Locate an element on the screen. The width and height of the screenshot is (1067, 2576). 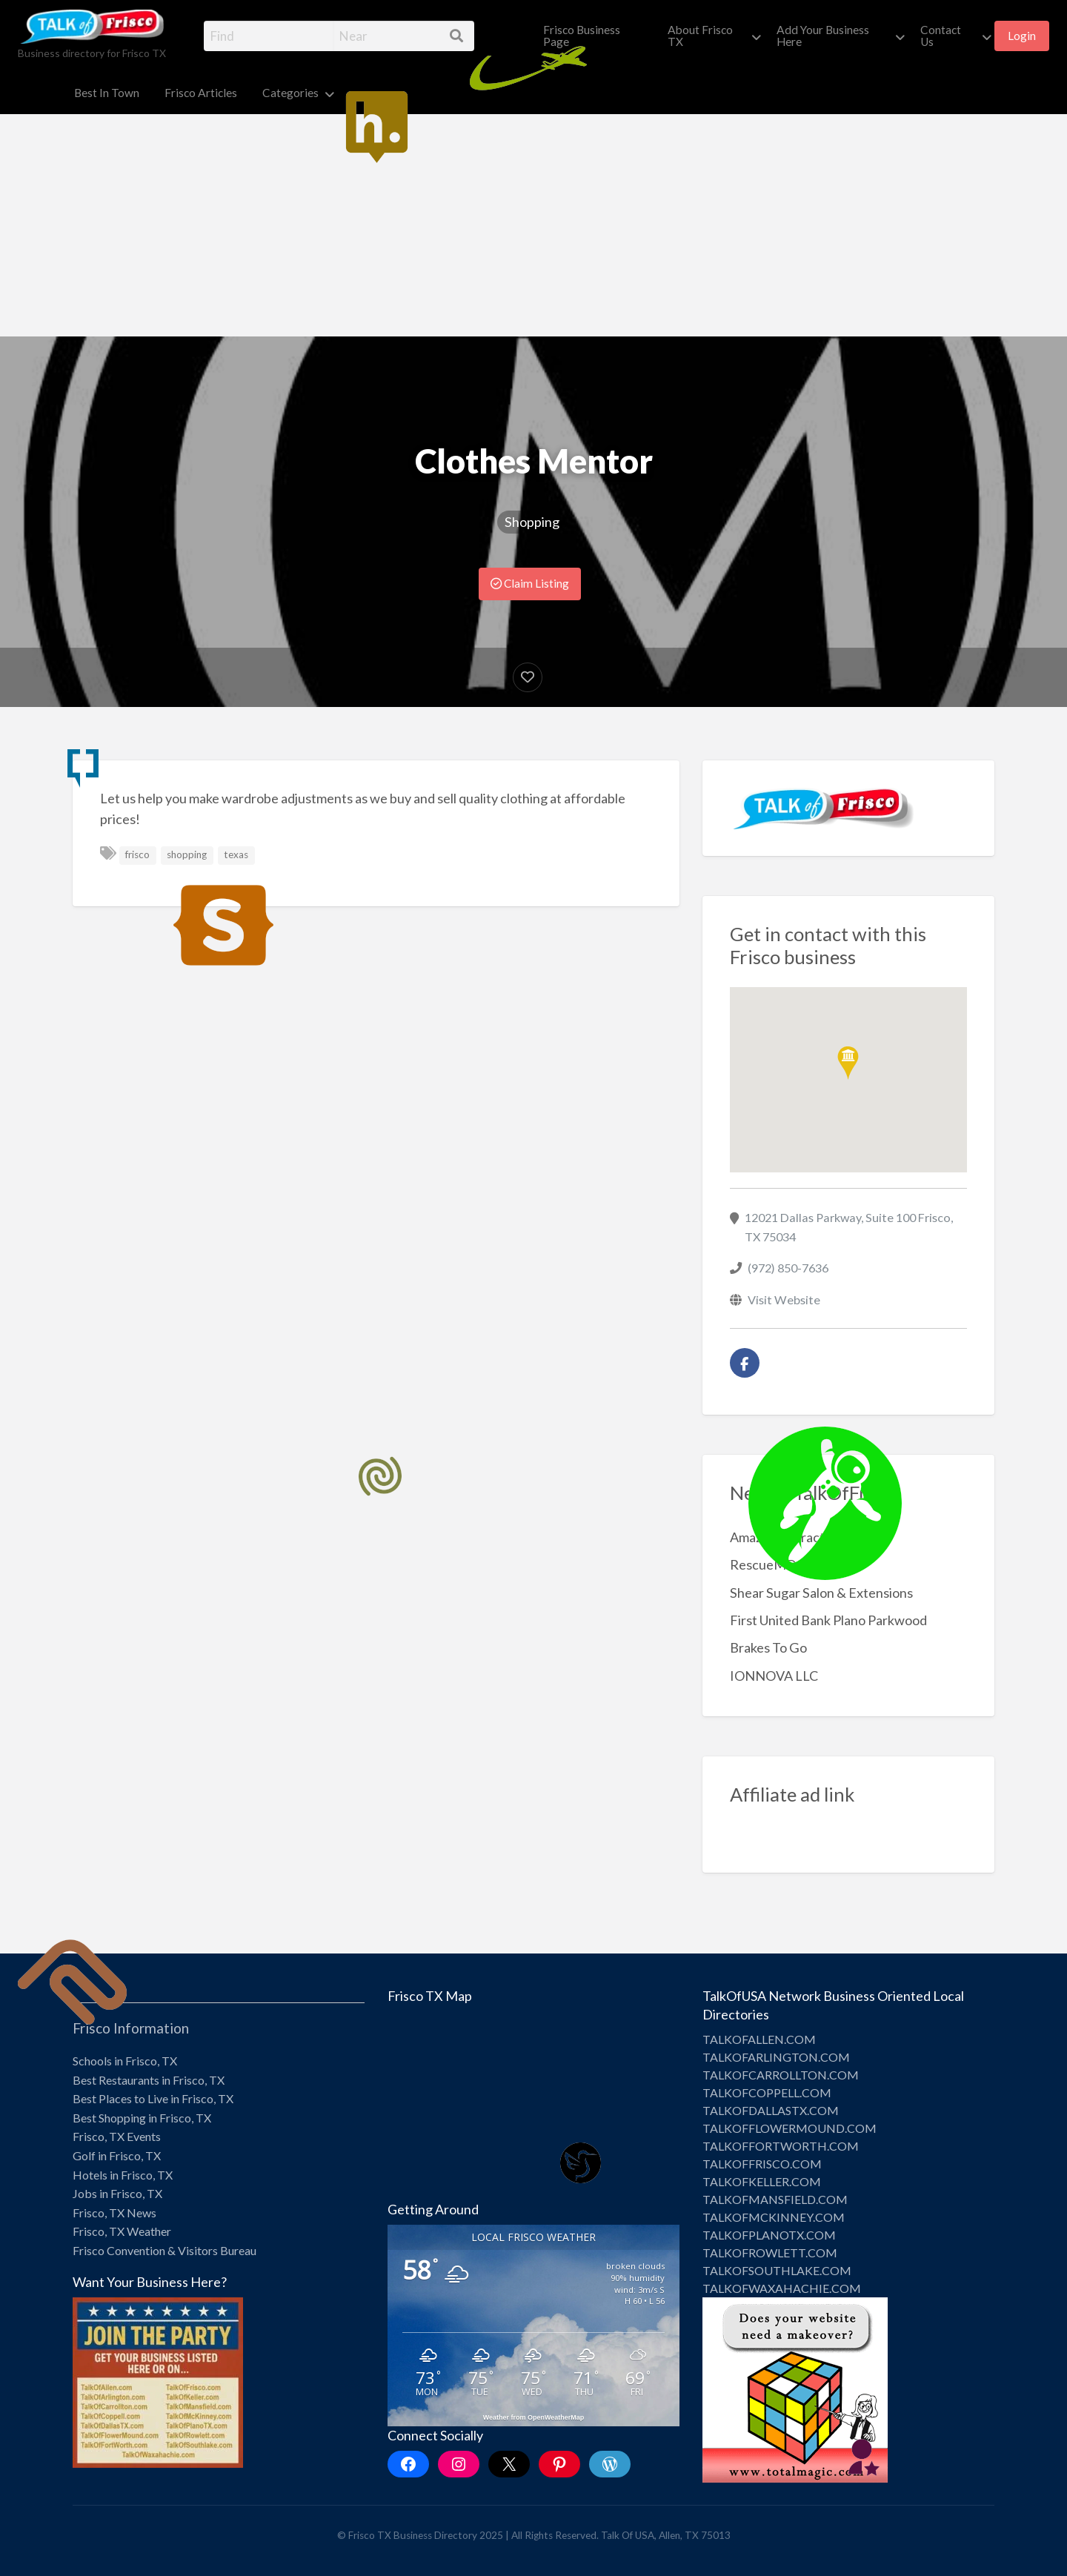
visit the Norwegian Air website is located at coordinates (528, 68).